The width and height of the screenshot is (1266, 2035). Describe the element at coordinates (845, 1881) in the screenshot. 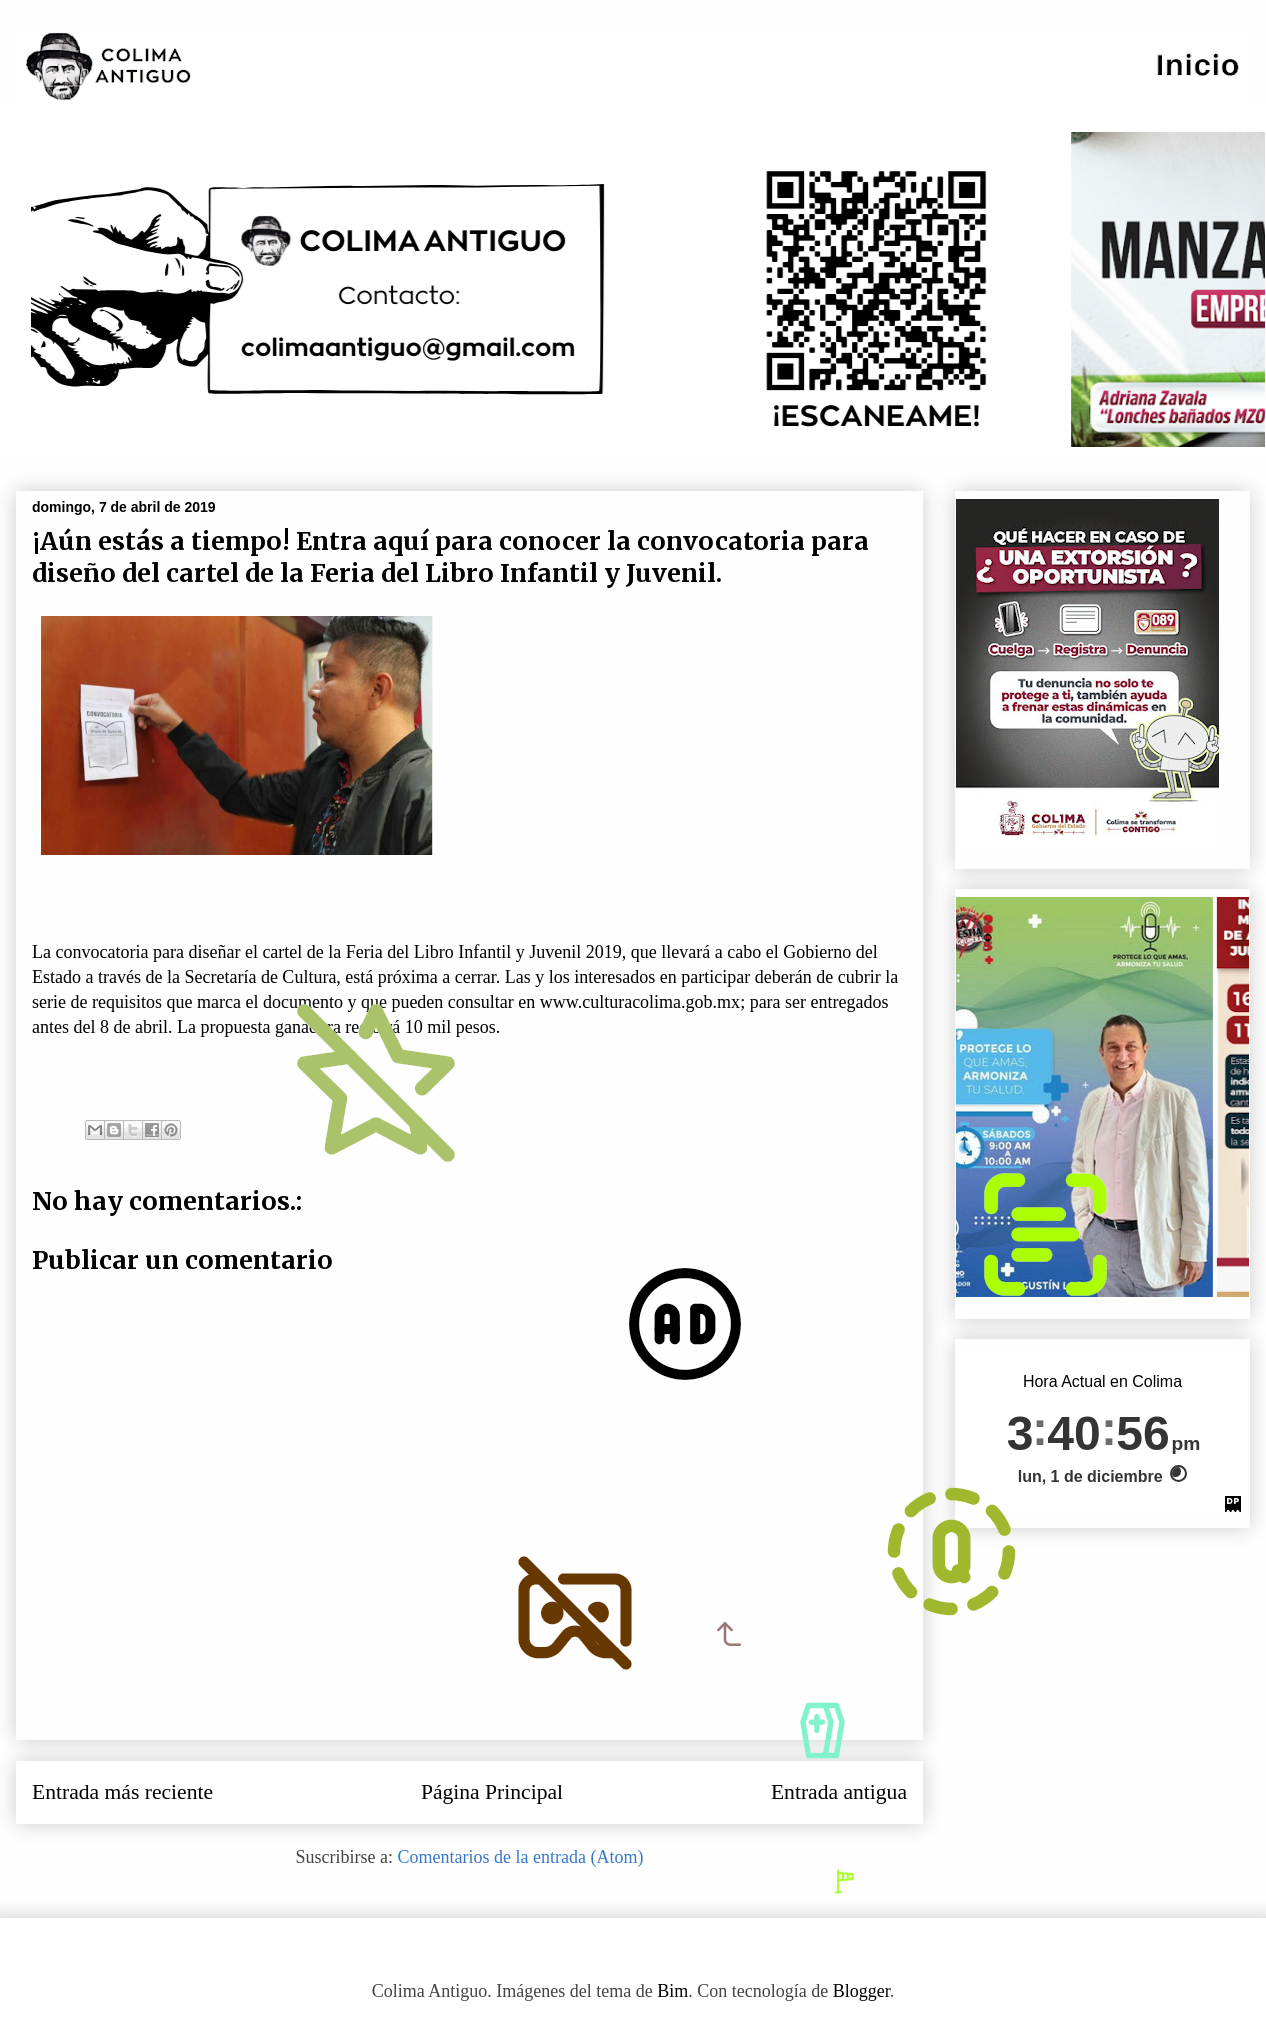

I see `view current wind conditions` at that location.